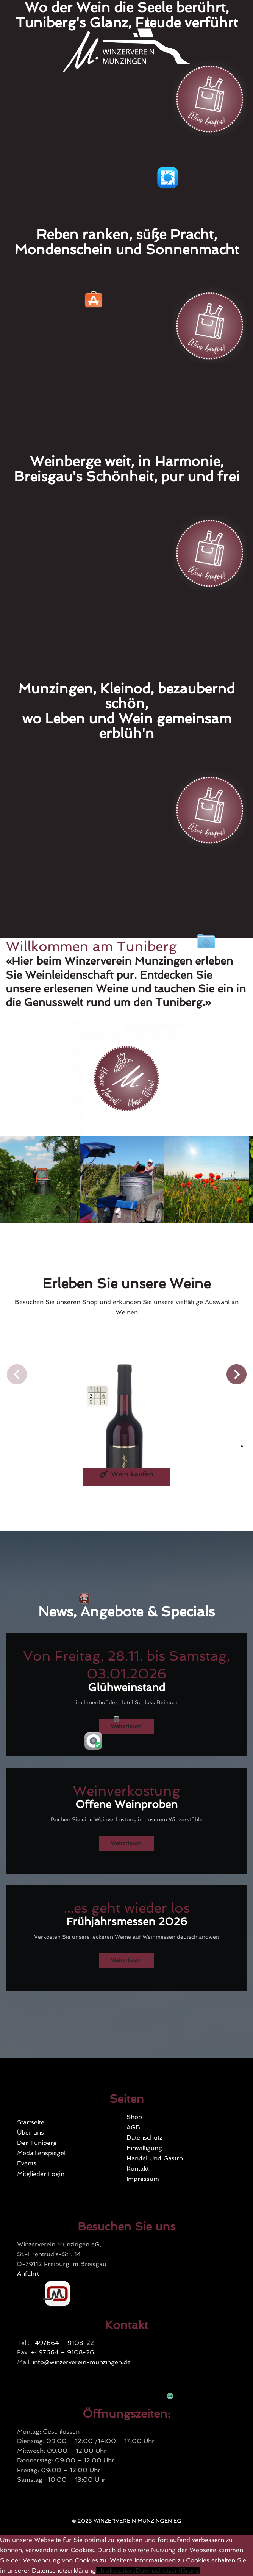 Image resolution: width=253 pixels, height=2576 pixels. What do you see at coordinates (57, 2293) in the screenshot?
I see `open openchrom chromatography software` at bounding box center [57, 2293].